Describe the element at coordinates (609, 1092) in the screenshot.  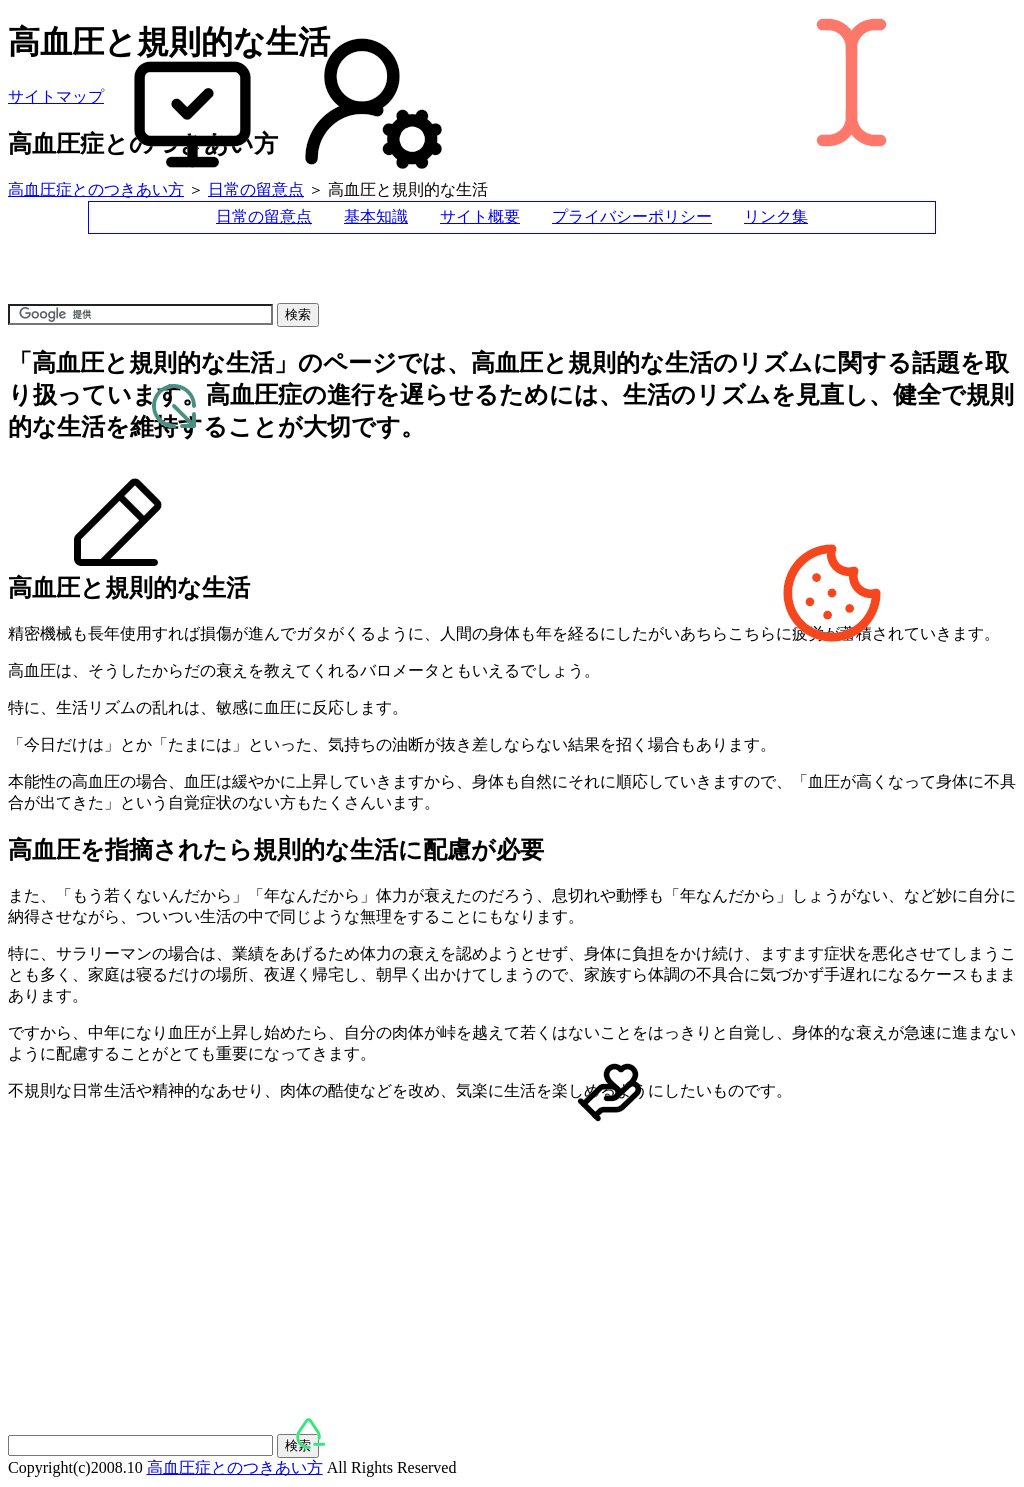
I see `donate or give support` at that location.